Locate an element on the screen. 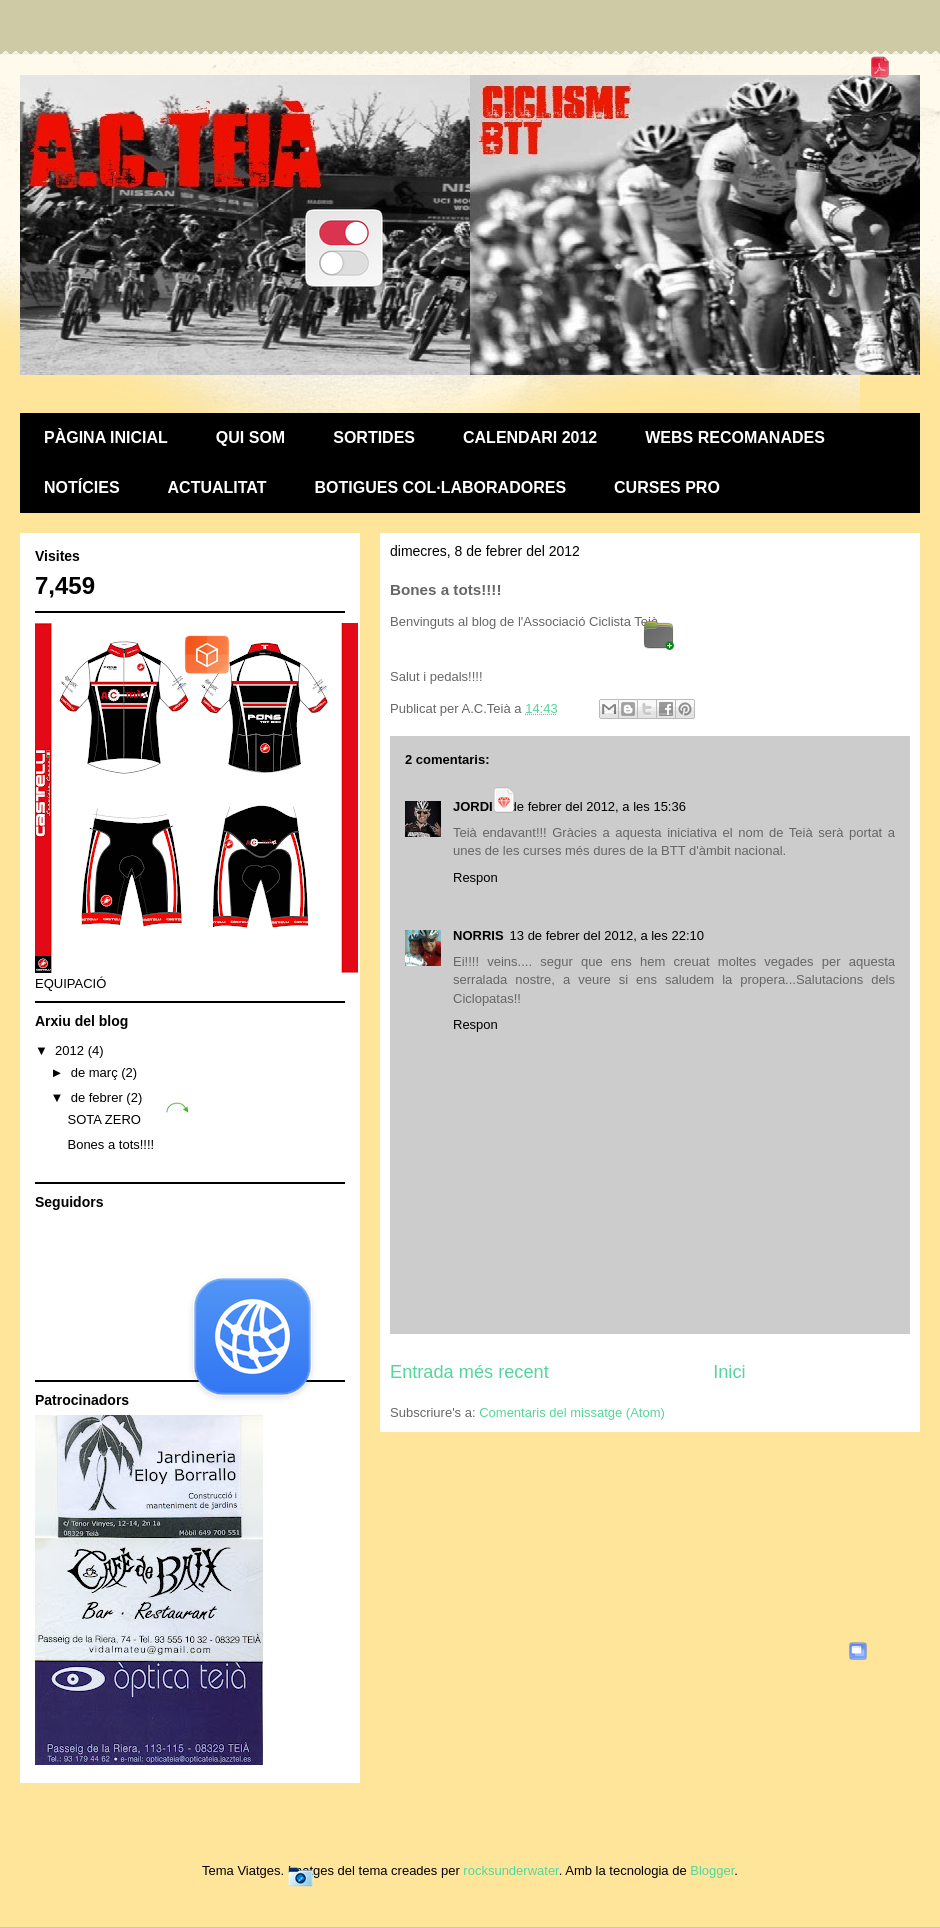 The width and height of the screenshot is (940, 1928). open system tweaks or settings customization is located at coordinates (344, 248).